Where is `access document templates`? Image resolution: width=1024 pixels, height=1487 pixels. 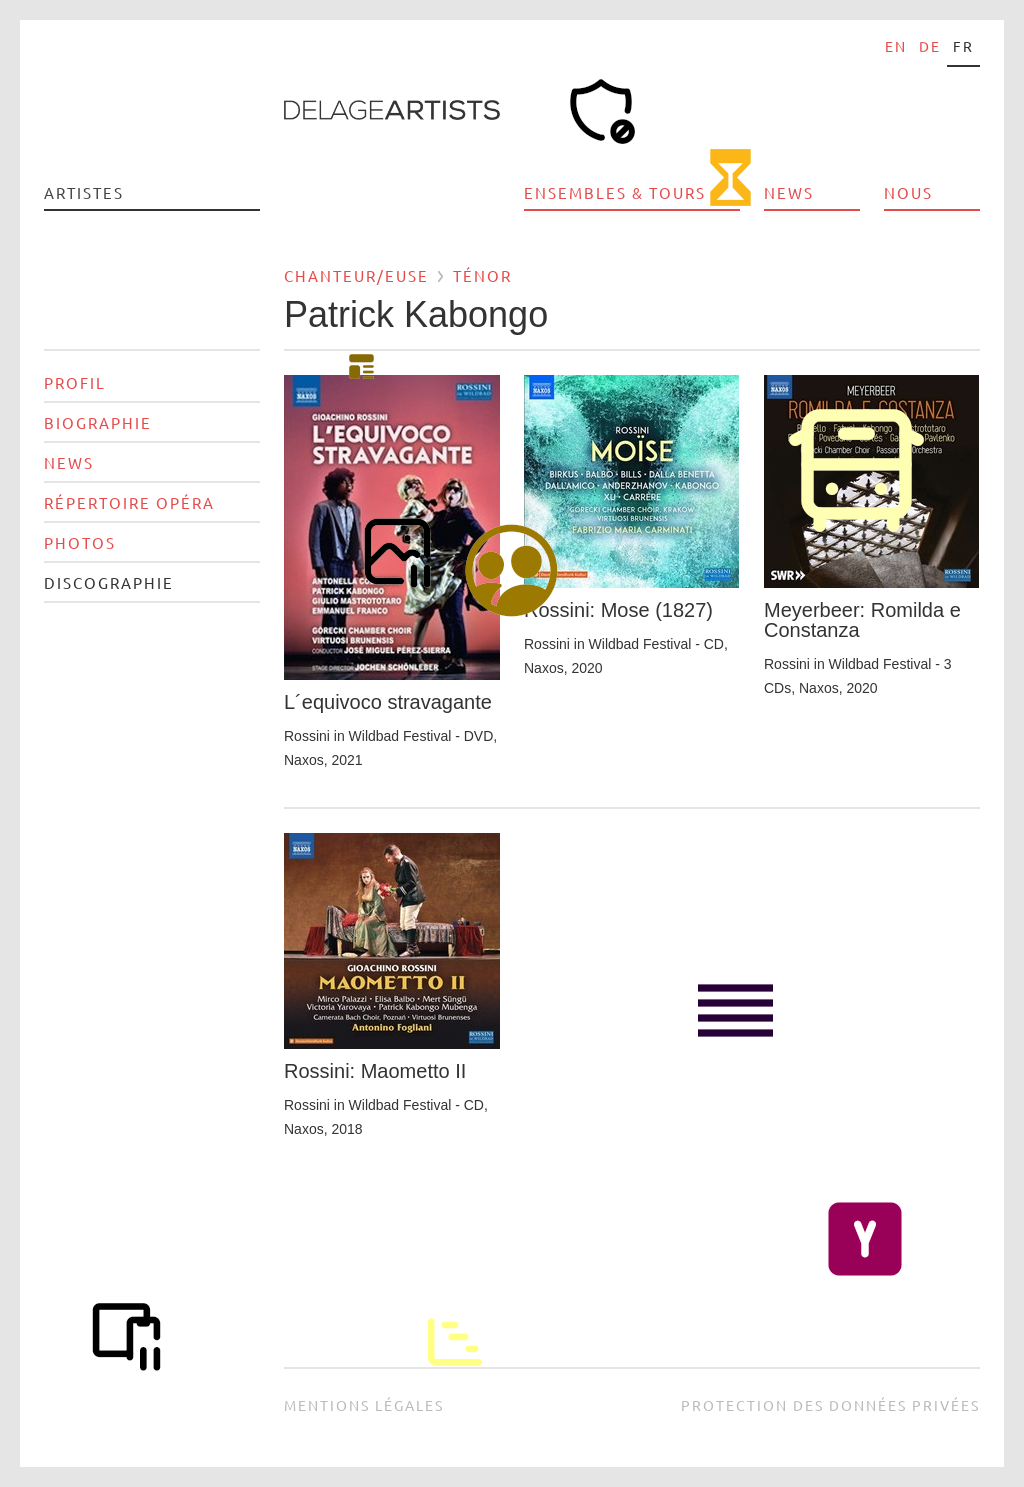
access document templates is located at coordinates (361, 366).